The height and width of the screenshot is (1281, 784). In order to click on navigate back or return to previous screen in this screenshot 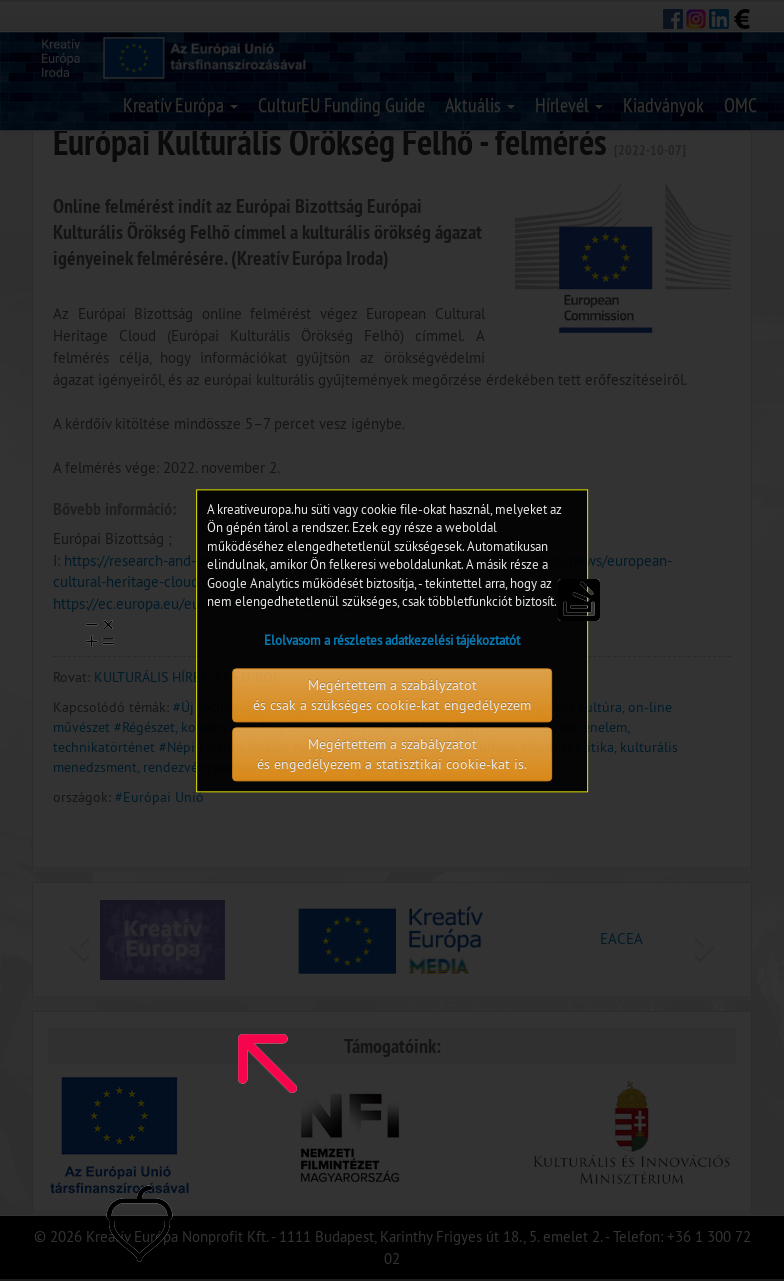, I will do `click(267, 1063)`.